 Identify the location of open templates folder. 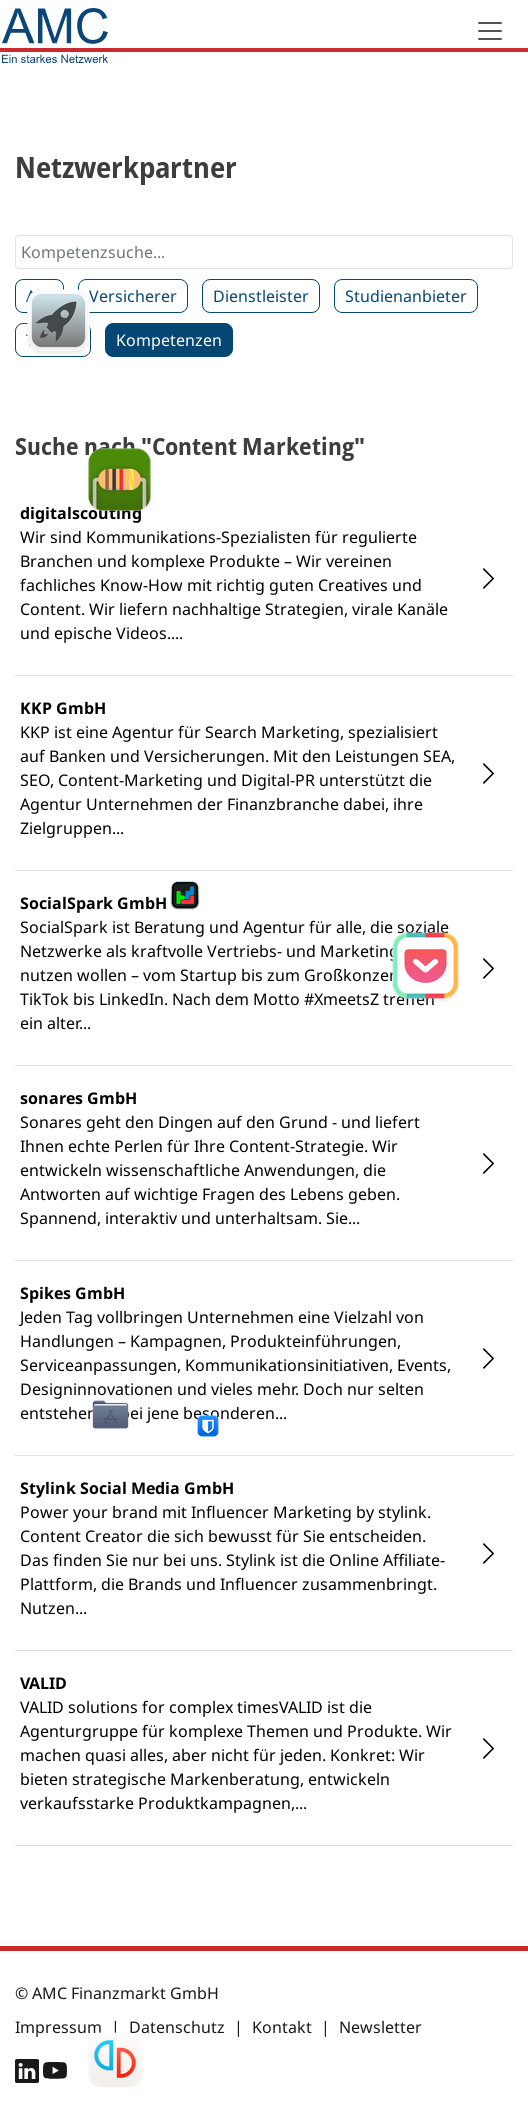
(110, 1414).